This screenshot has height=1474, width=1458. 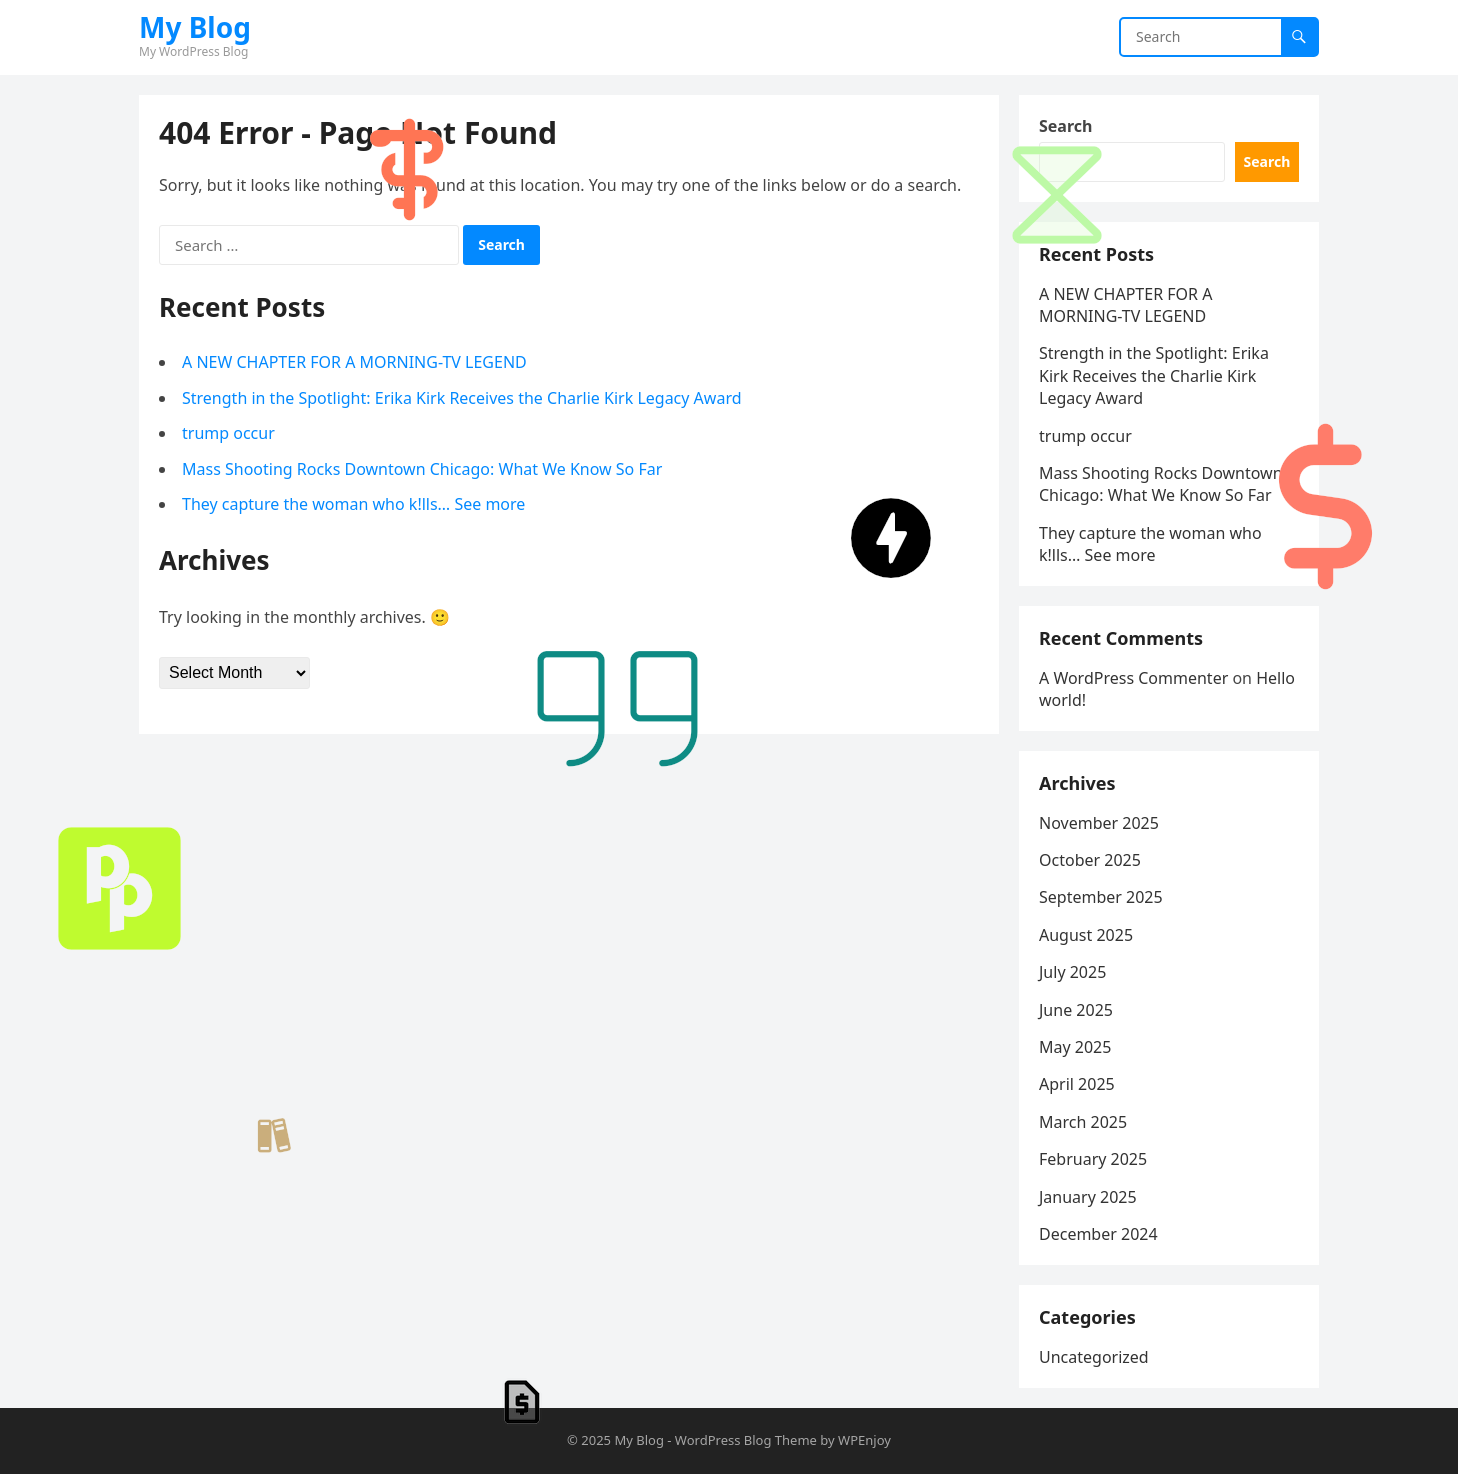 What do you see at coordinates (409, 169) in the screenshot?
I see `access medical or healthcare services` at bounding box center [409, 169].